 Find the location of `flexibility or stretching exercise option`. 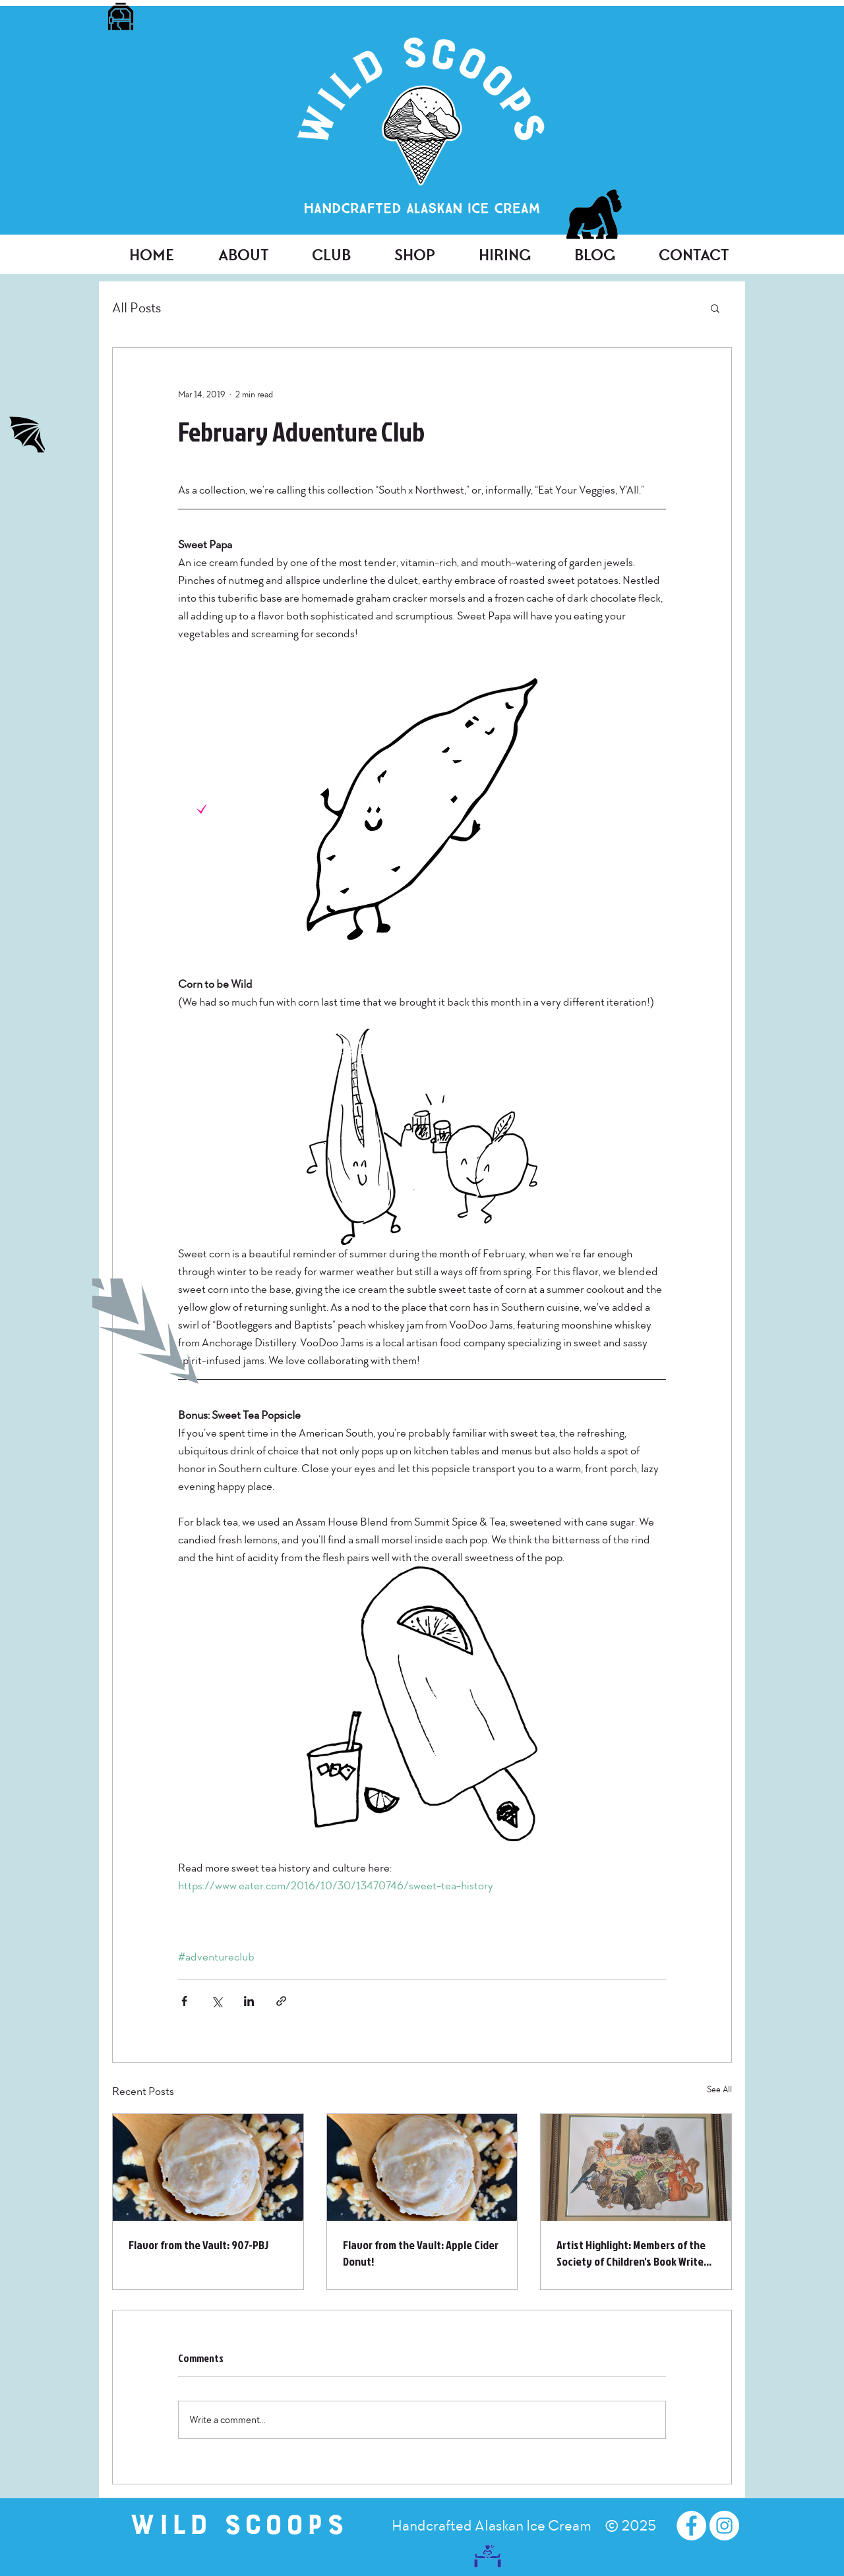

flexibility or stretching exercise option is located at coordinates (487, 2554).